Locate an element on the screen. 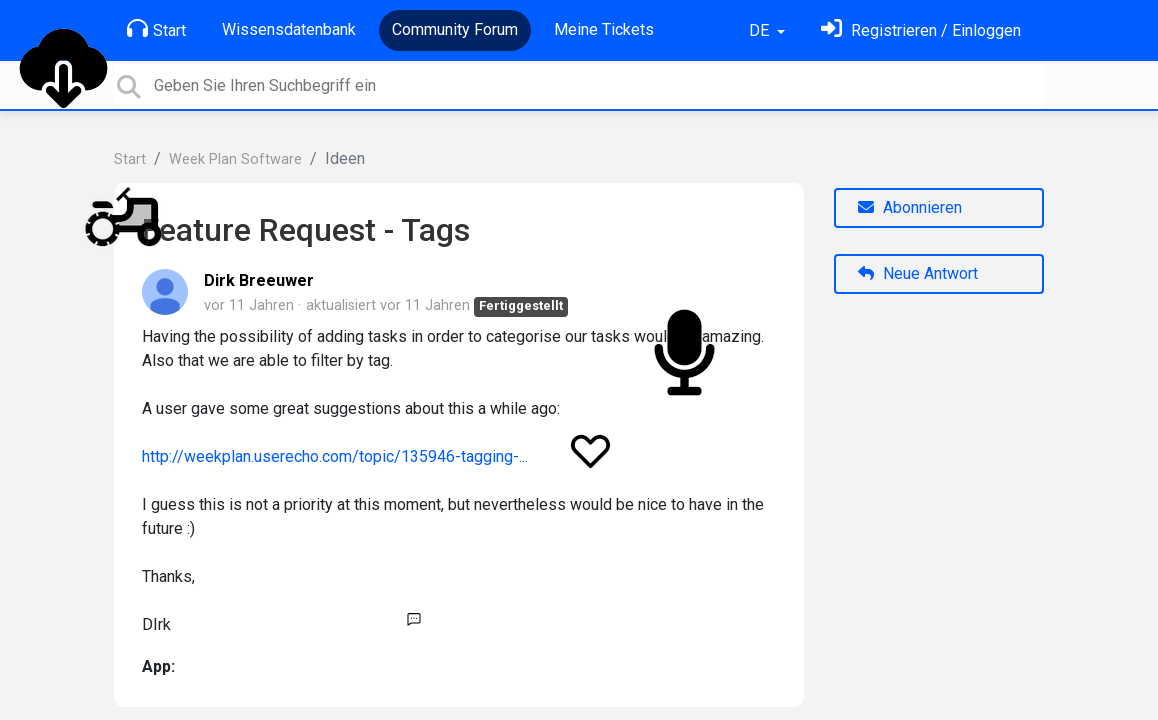  access agricultural or farming features is located at coordinates (123, 218).